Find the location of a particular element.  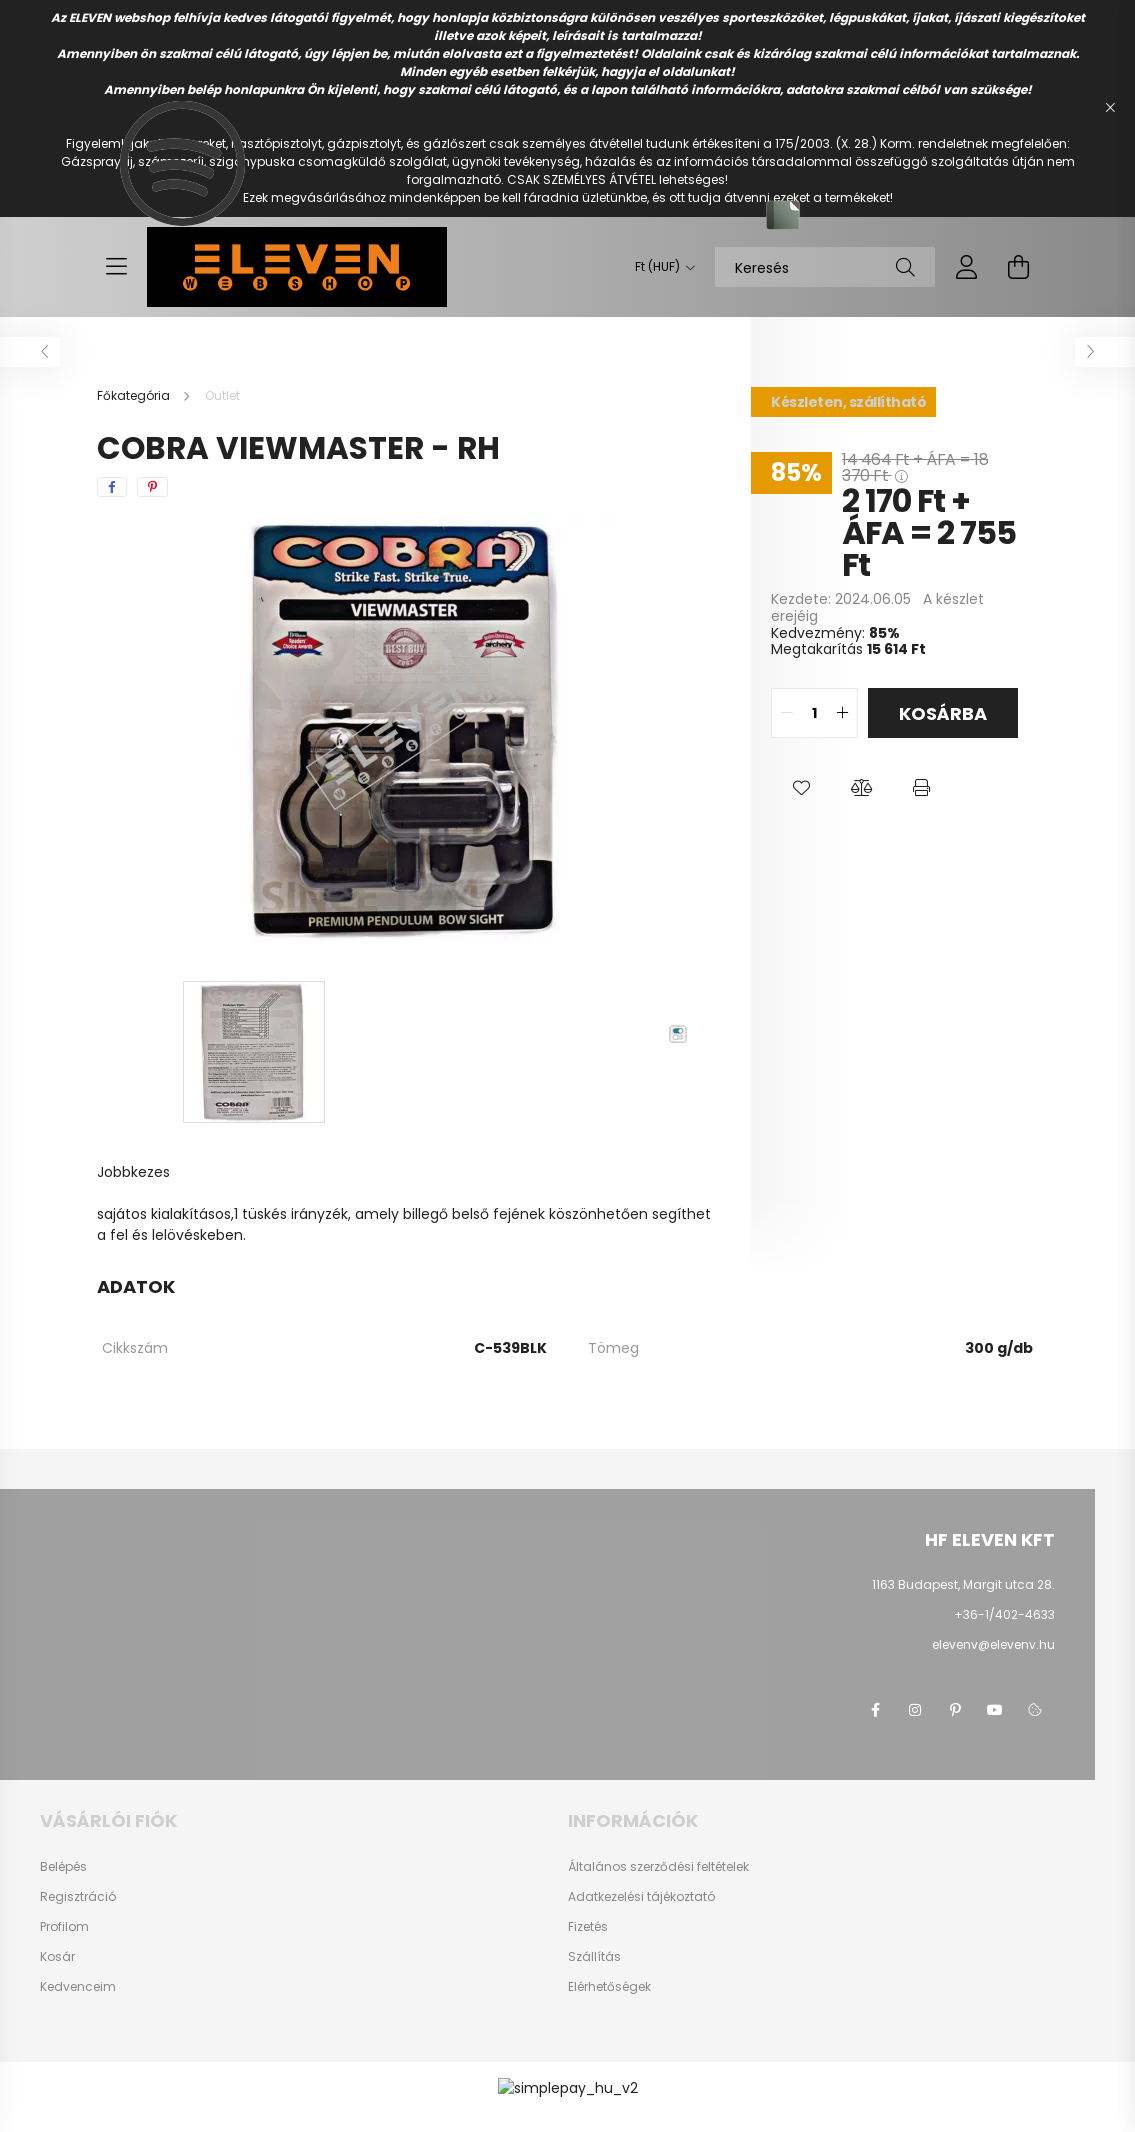

change desktop wallpaper is located at coordinates (783, 214).